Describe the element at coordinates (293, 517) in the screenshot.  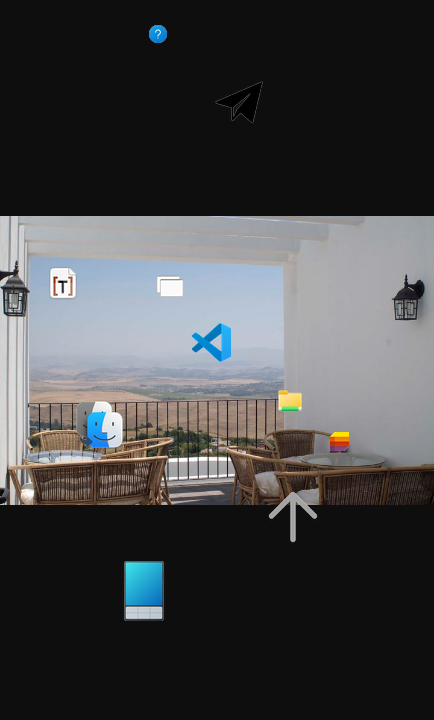
I see `upload or send file` at that location.